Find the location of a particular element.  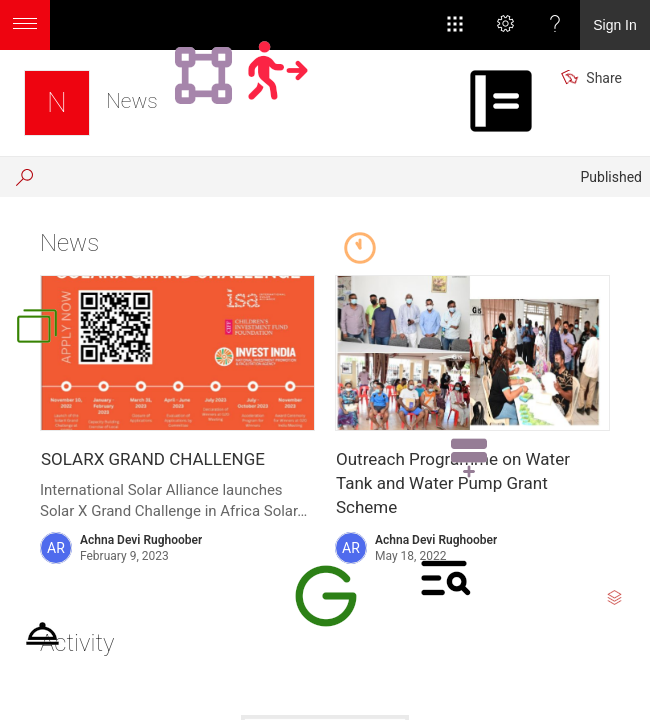

adjust selection or crop boundaries is located at coordinates (203, 75).